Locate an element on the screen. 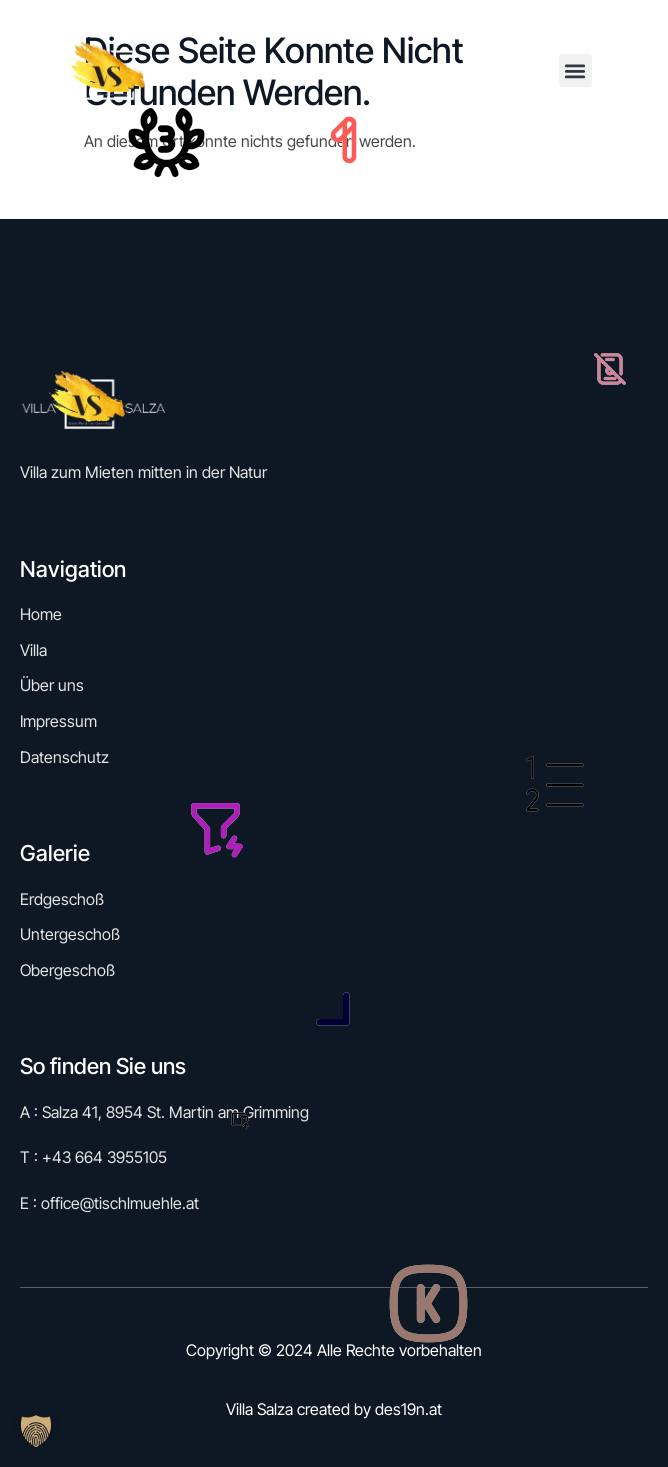 The width and height of the screenshot is (668, 1467). navigate to the bottom-right section is located at coordinates (333, 1009).